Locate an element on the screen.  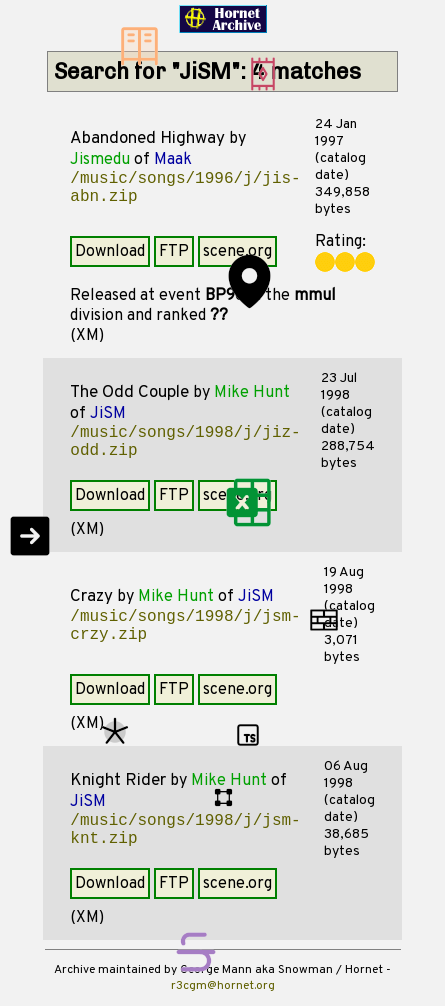
view location on map is located at coordinates (249, 281).